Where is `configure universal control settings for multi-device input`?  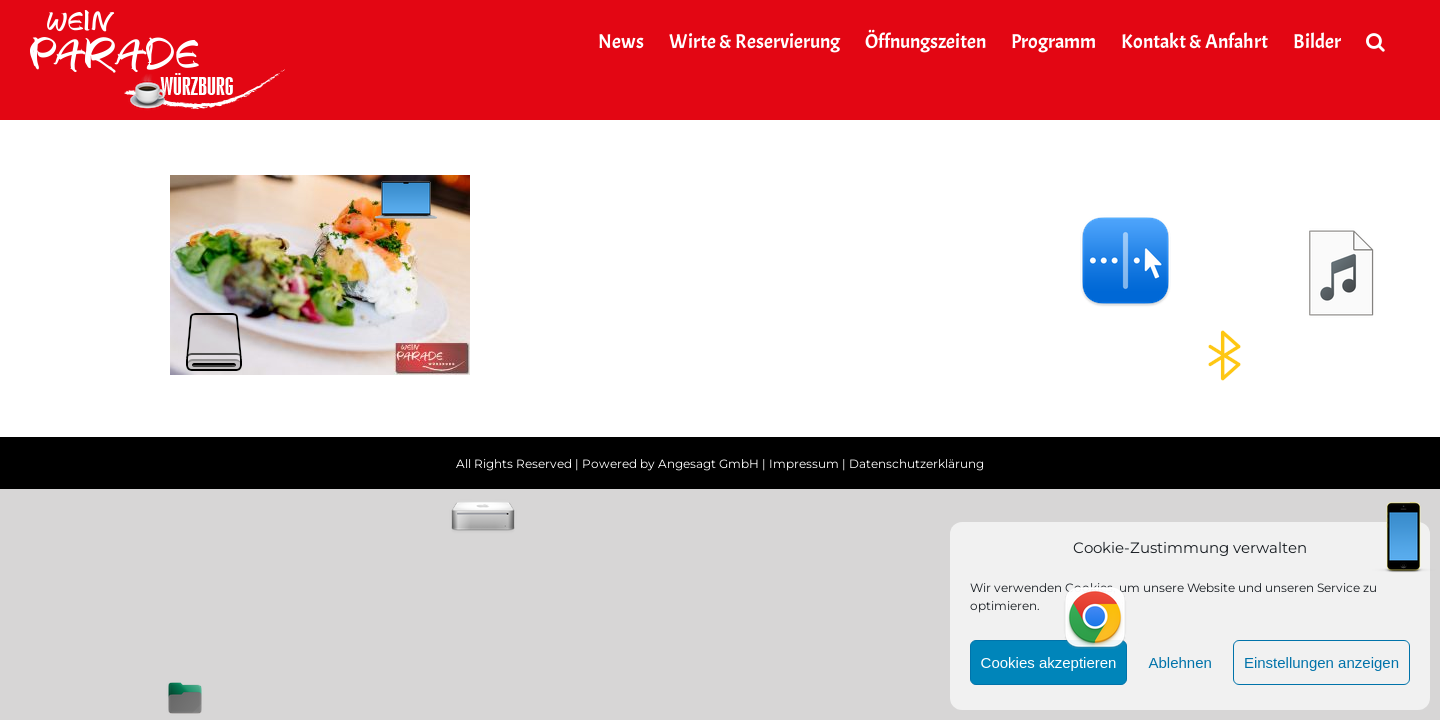 configure universal control settings for multi-device input is located at coordinates (1125, 260).